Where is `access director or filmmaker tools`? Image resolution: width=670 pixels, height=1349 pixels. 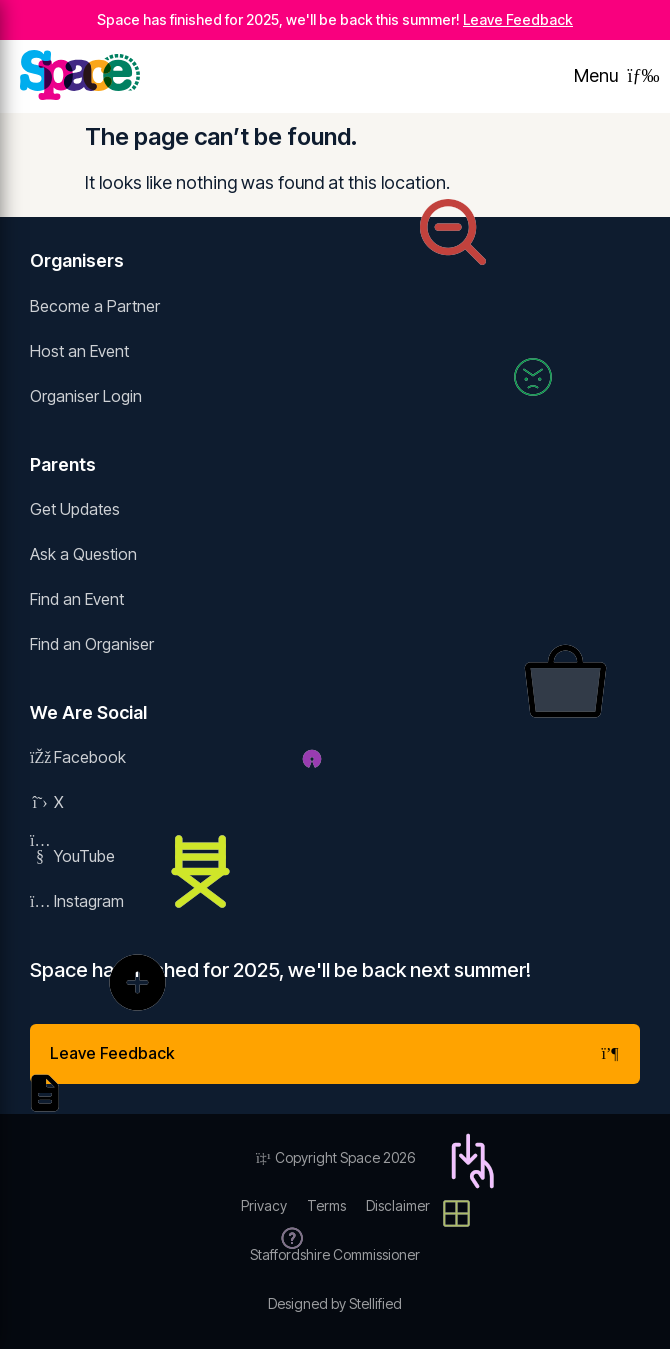 access director or filmmaker tools is located at coordinates (200, 871).